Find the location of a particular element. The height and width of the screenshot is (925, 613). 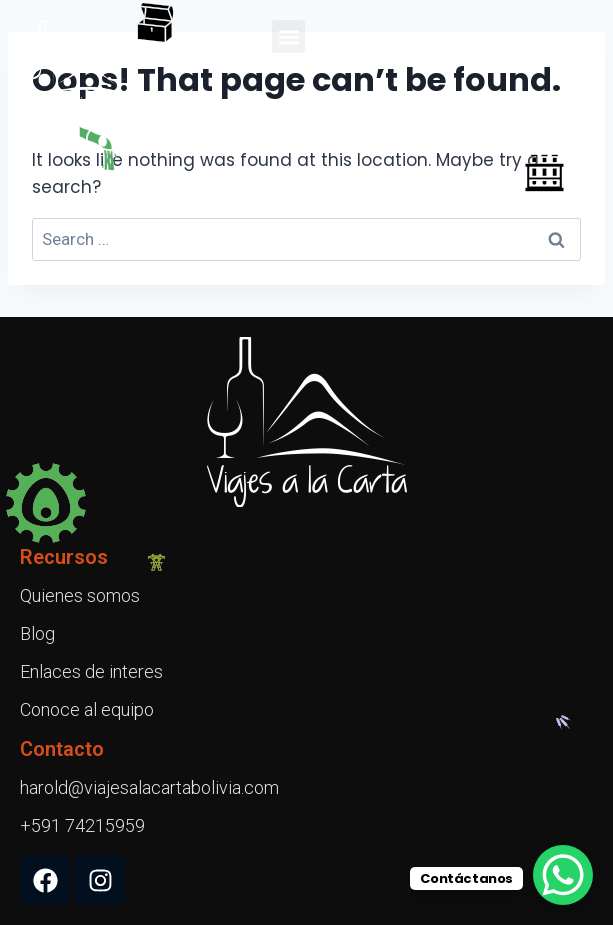

open treasure chest to collect rewards is located at coordinates (155, 22).